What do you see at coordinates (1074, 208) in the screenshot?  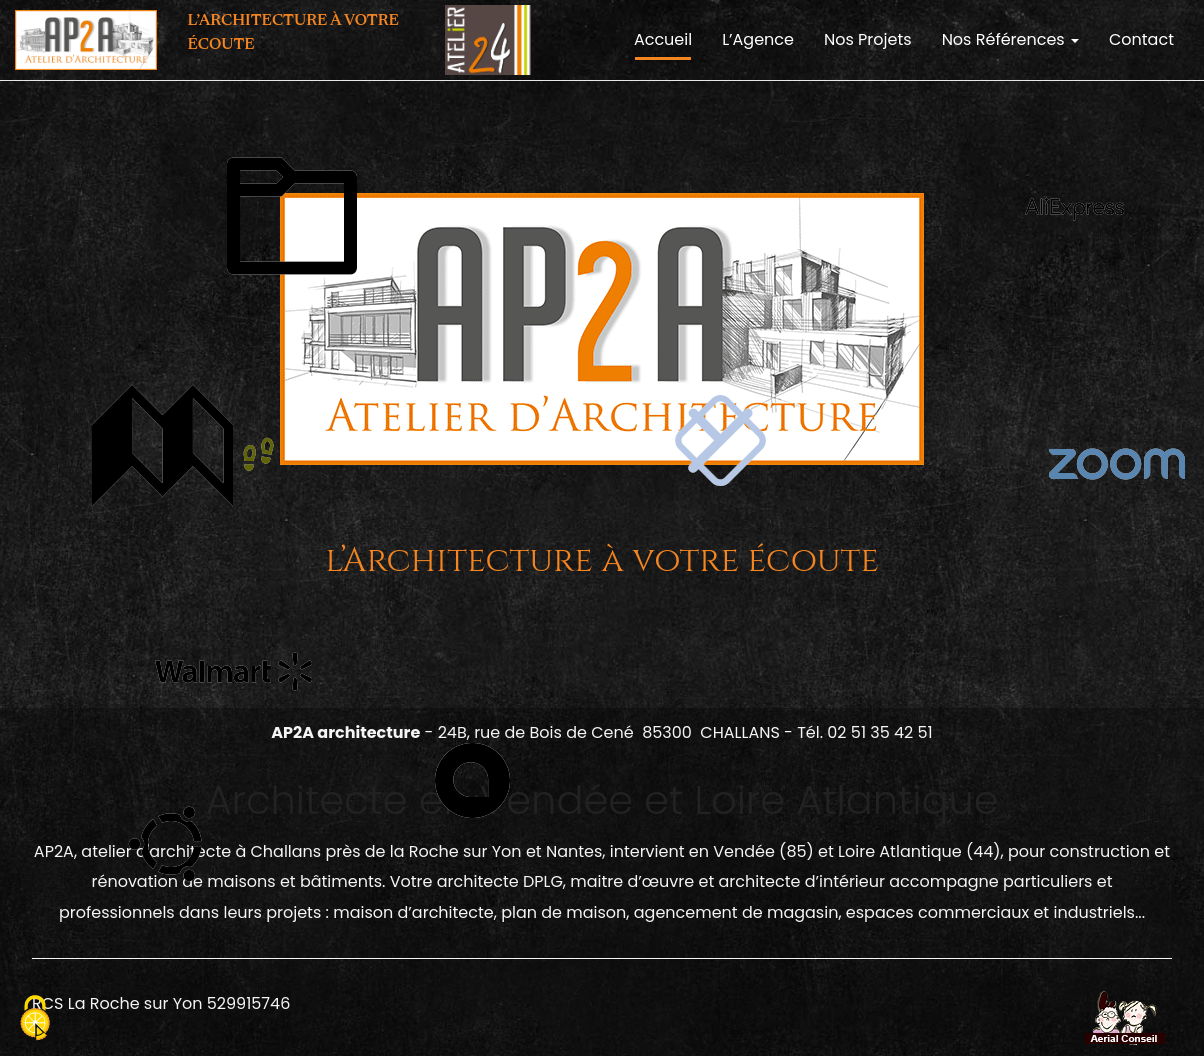 I see `open the AliExpress shopping app` at bounding box center [1074, 208].